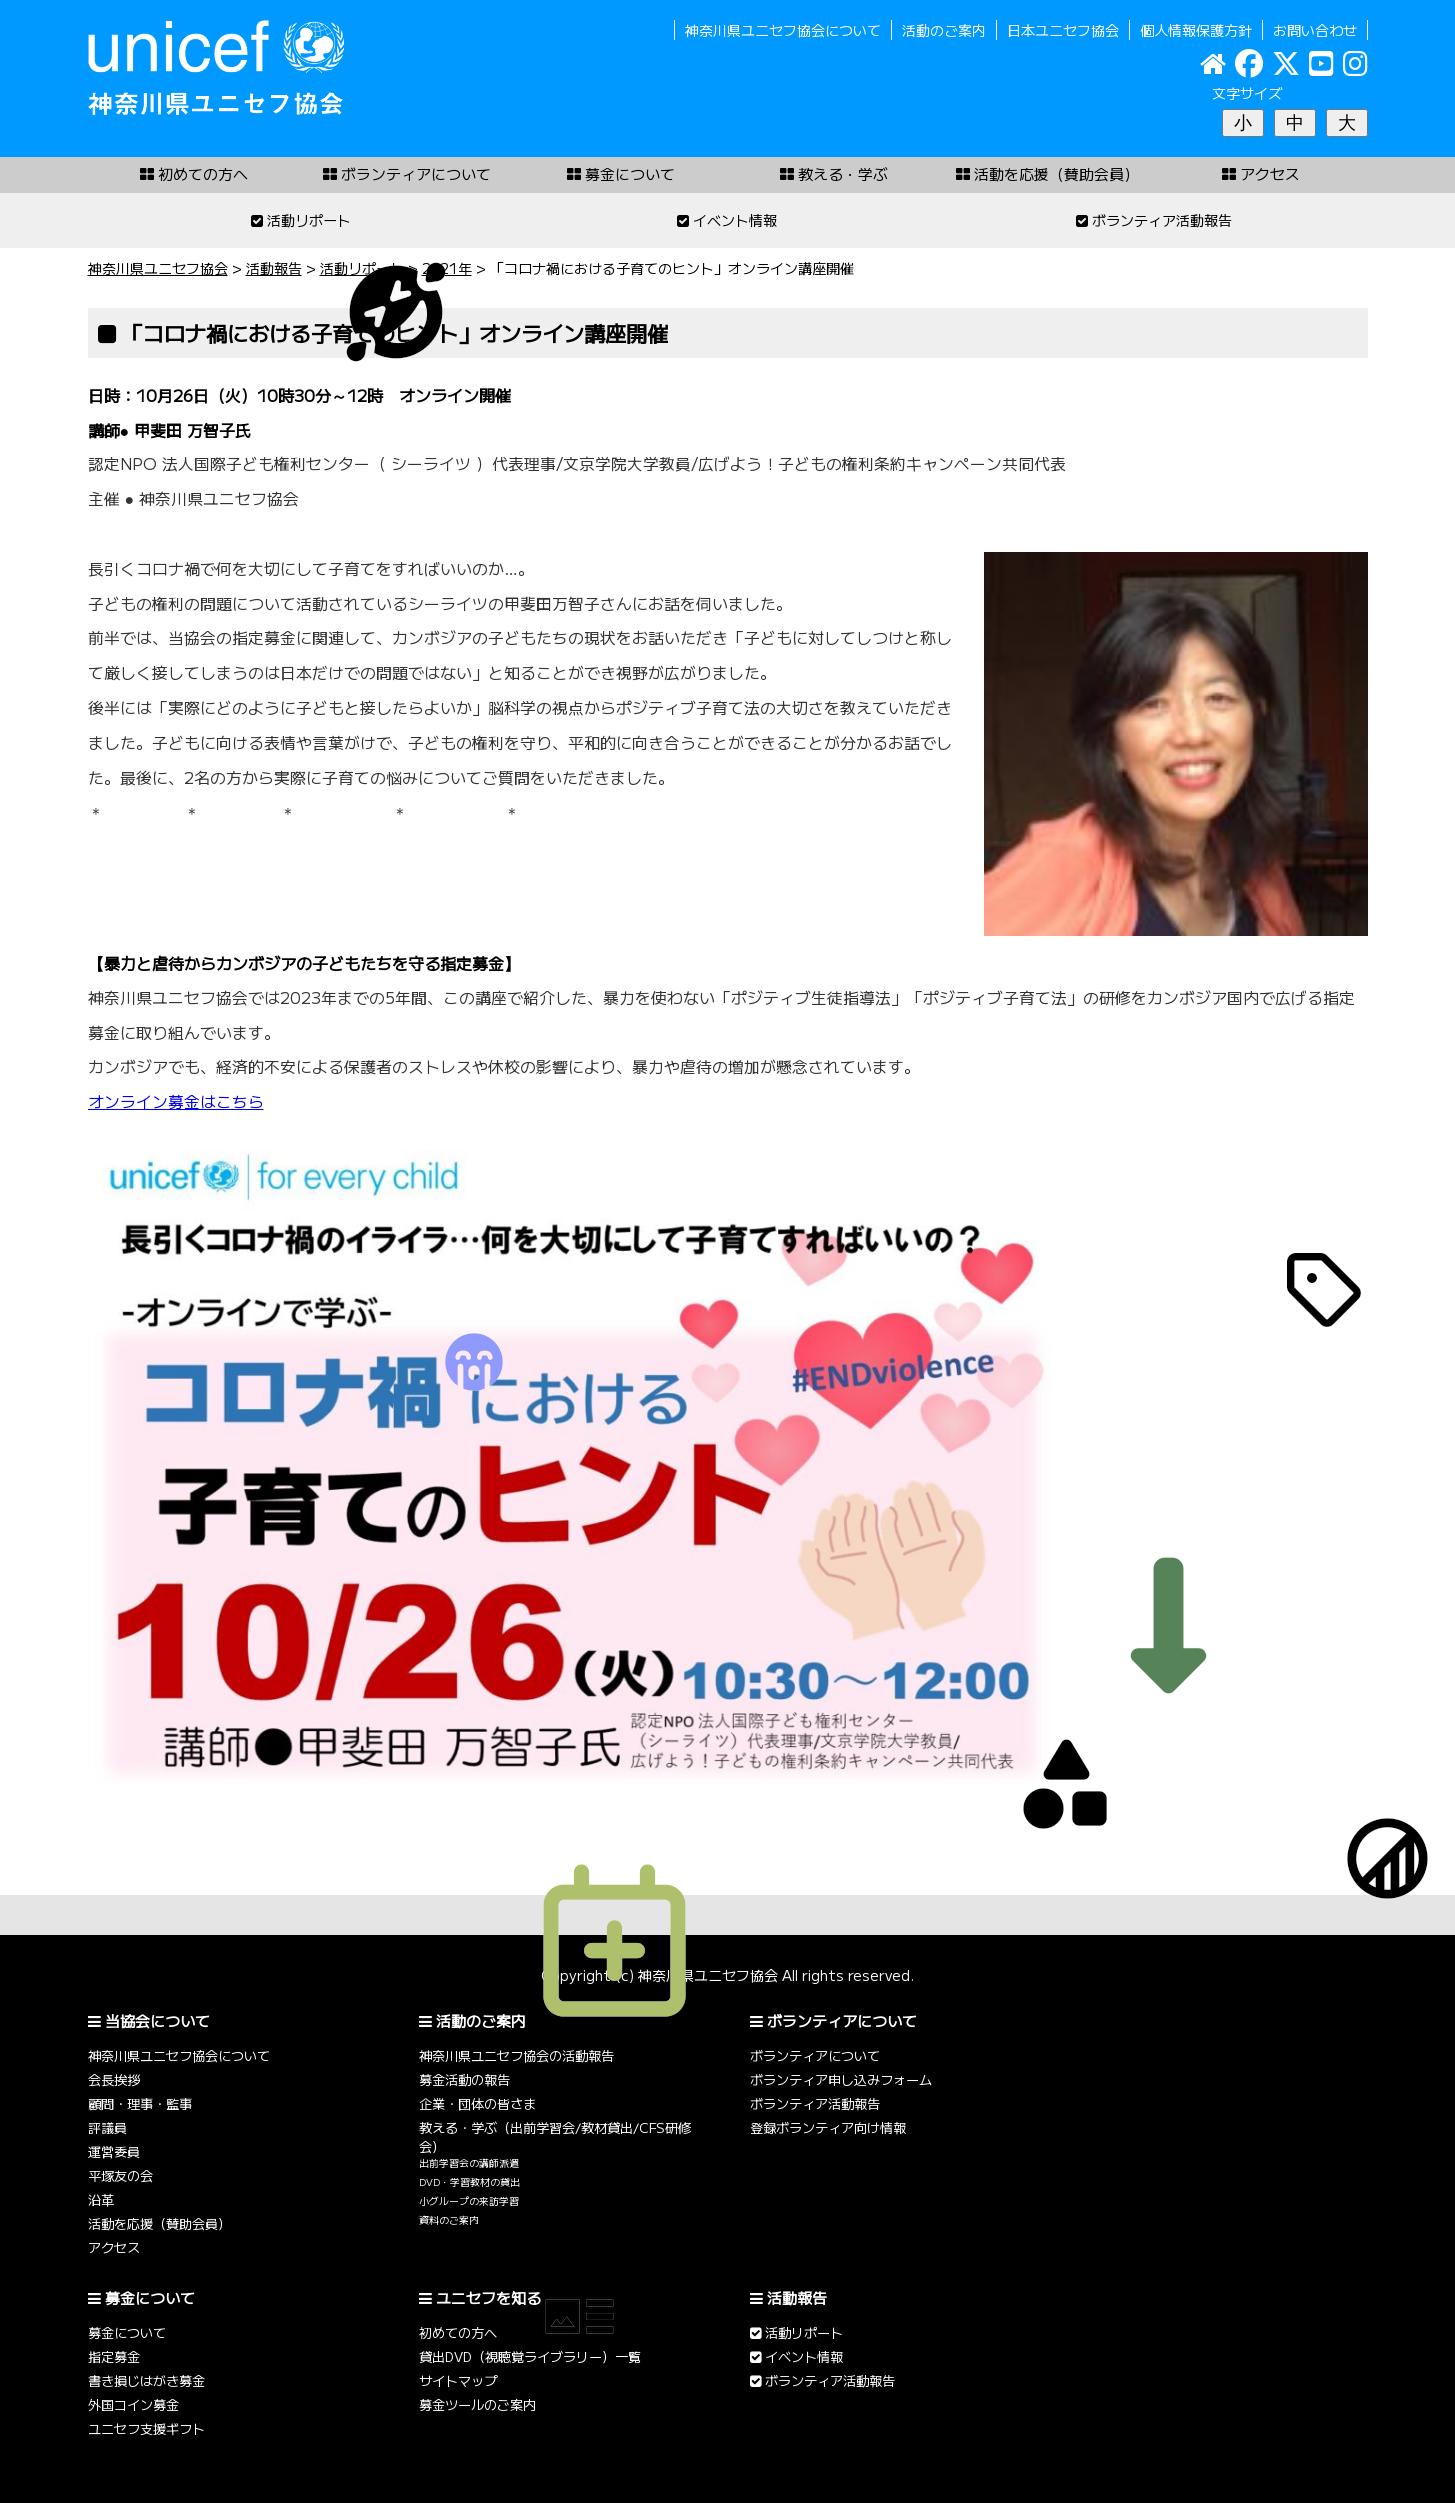  I want to click on access shape tools or drawing options, so click(1066, 1785).